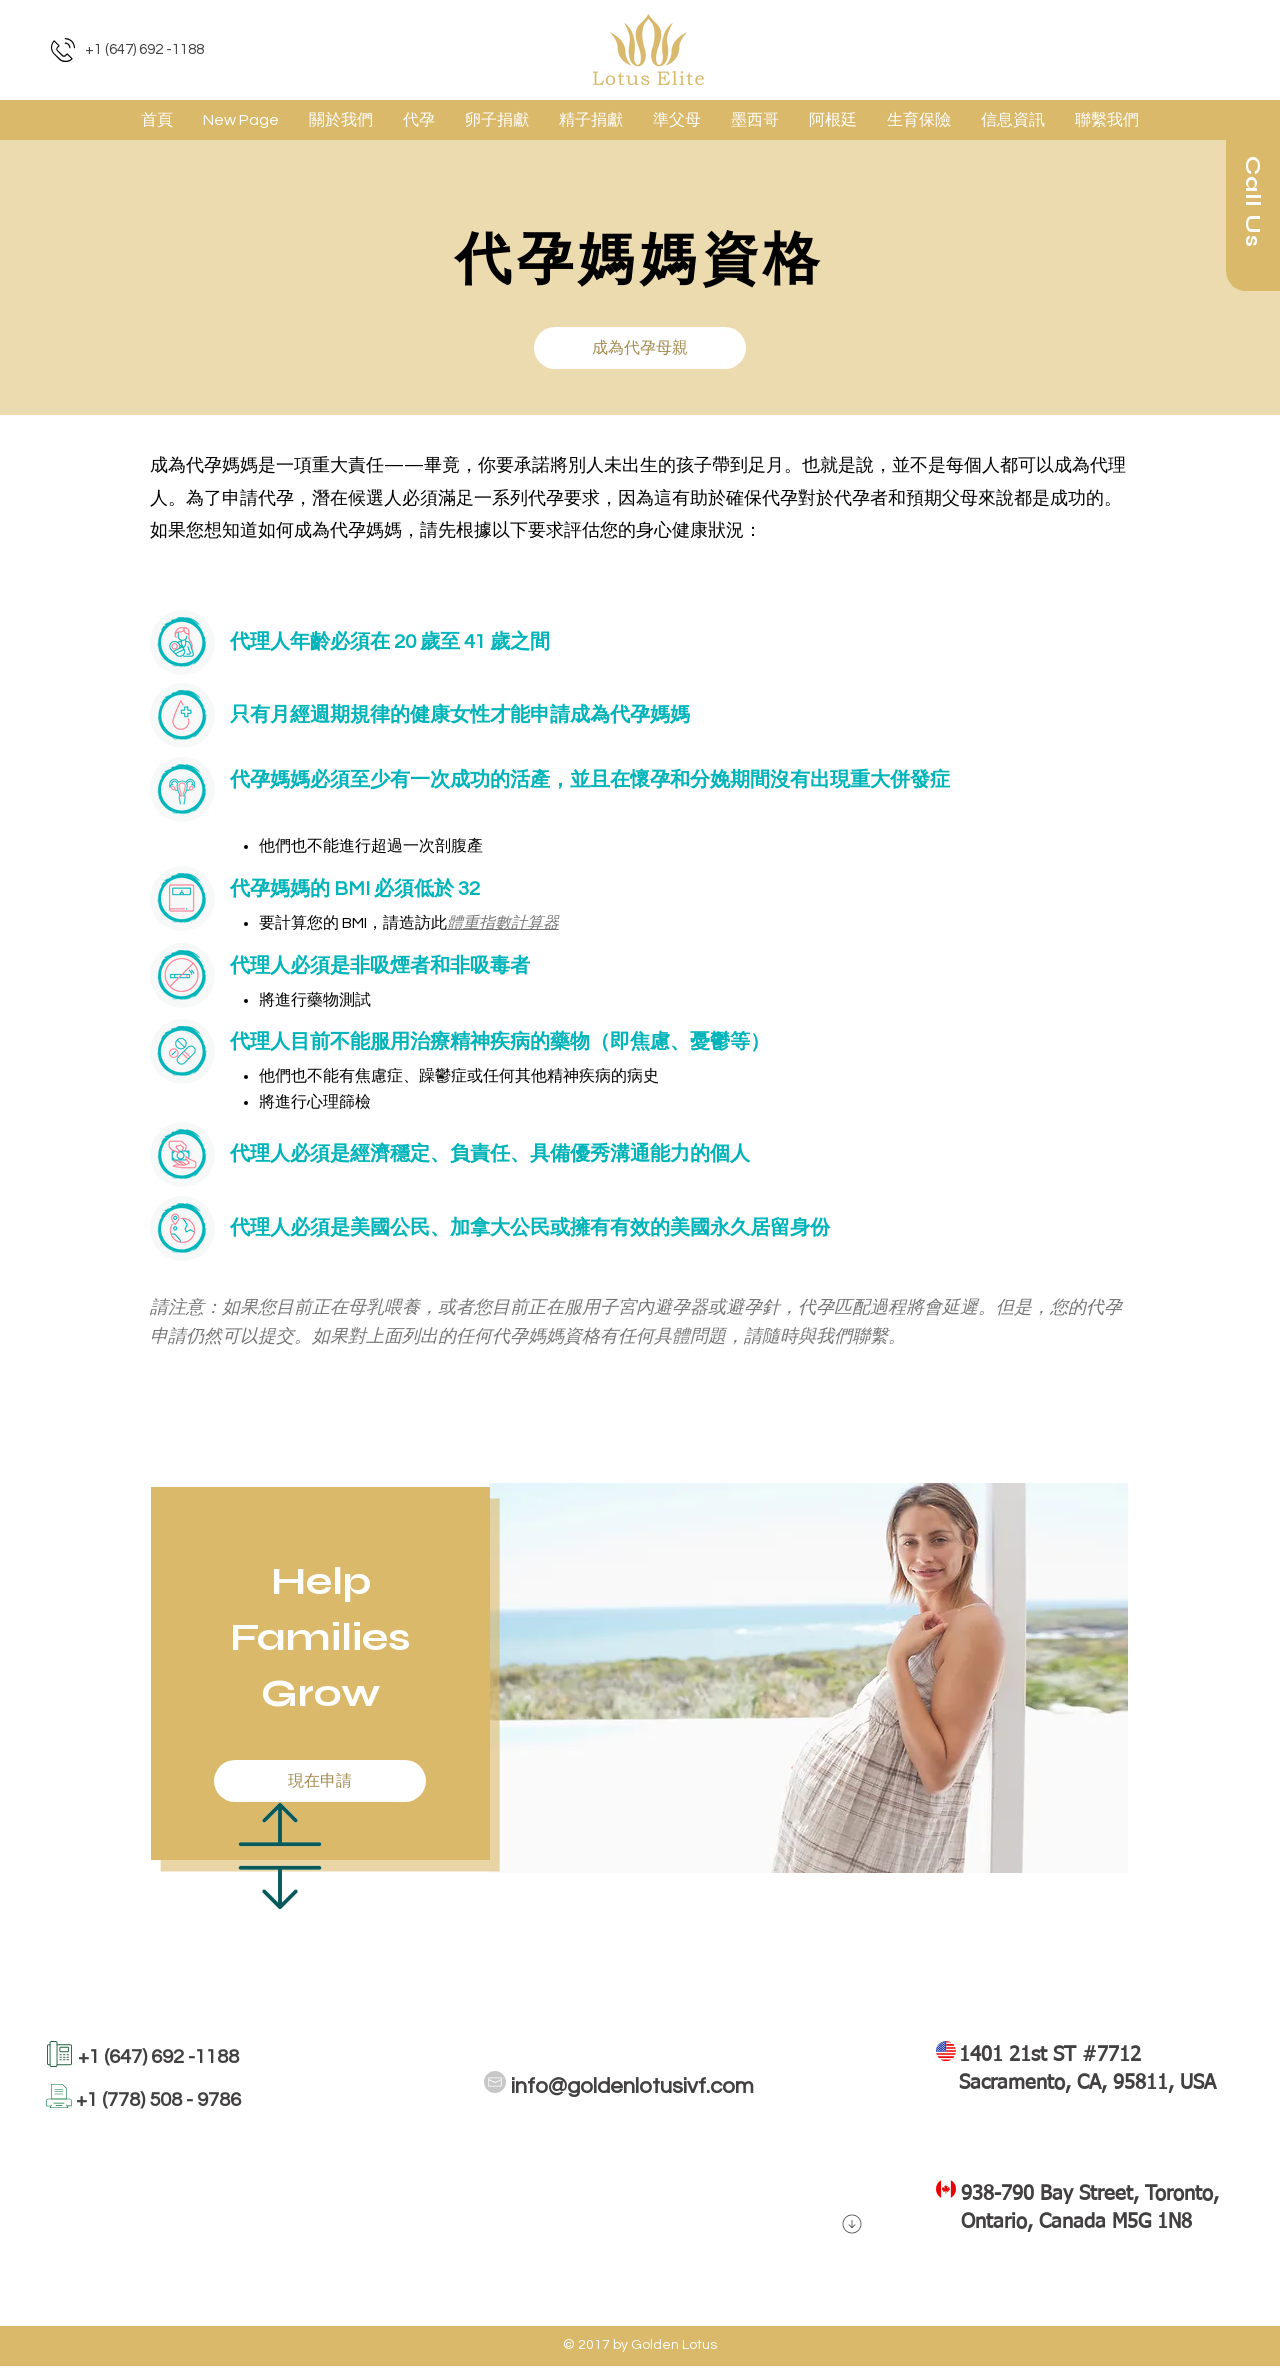  Describe the element at coordinates (280, 1856) in the screenshot. I see `split view vertically` at that location.